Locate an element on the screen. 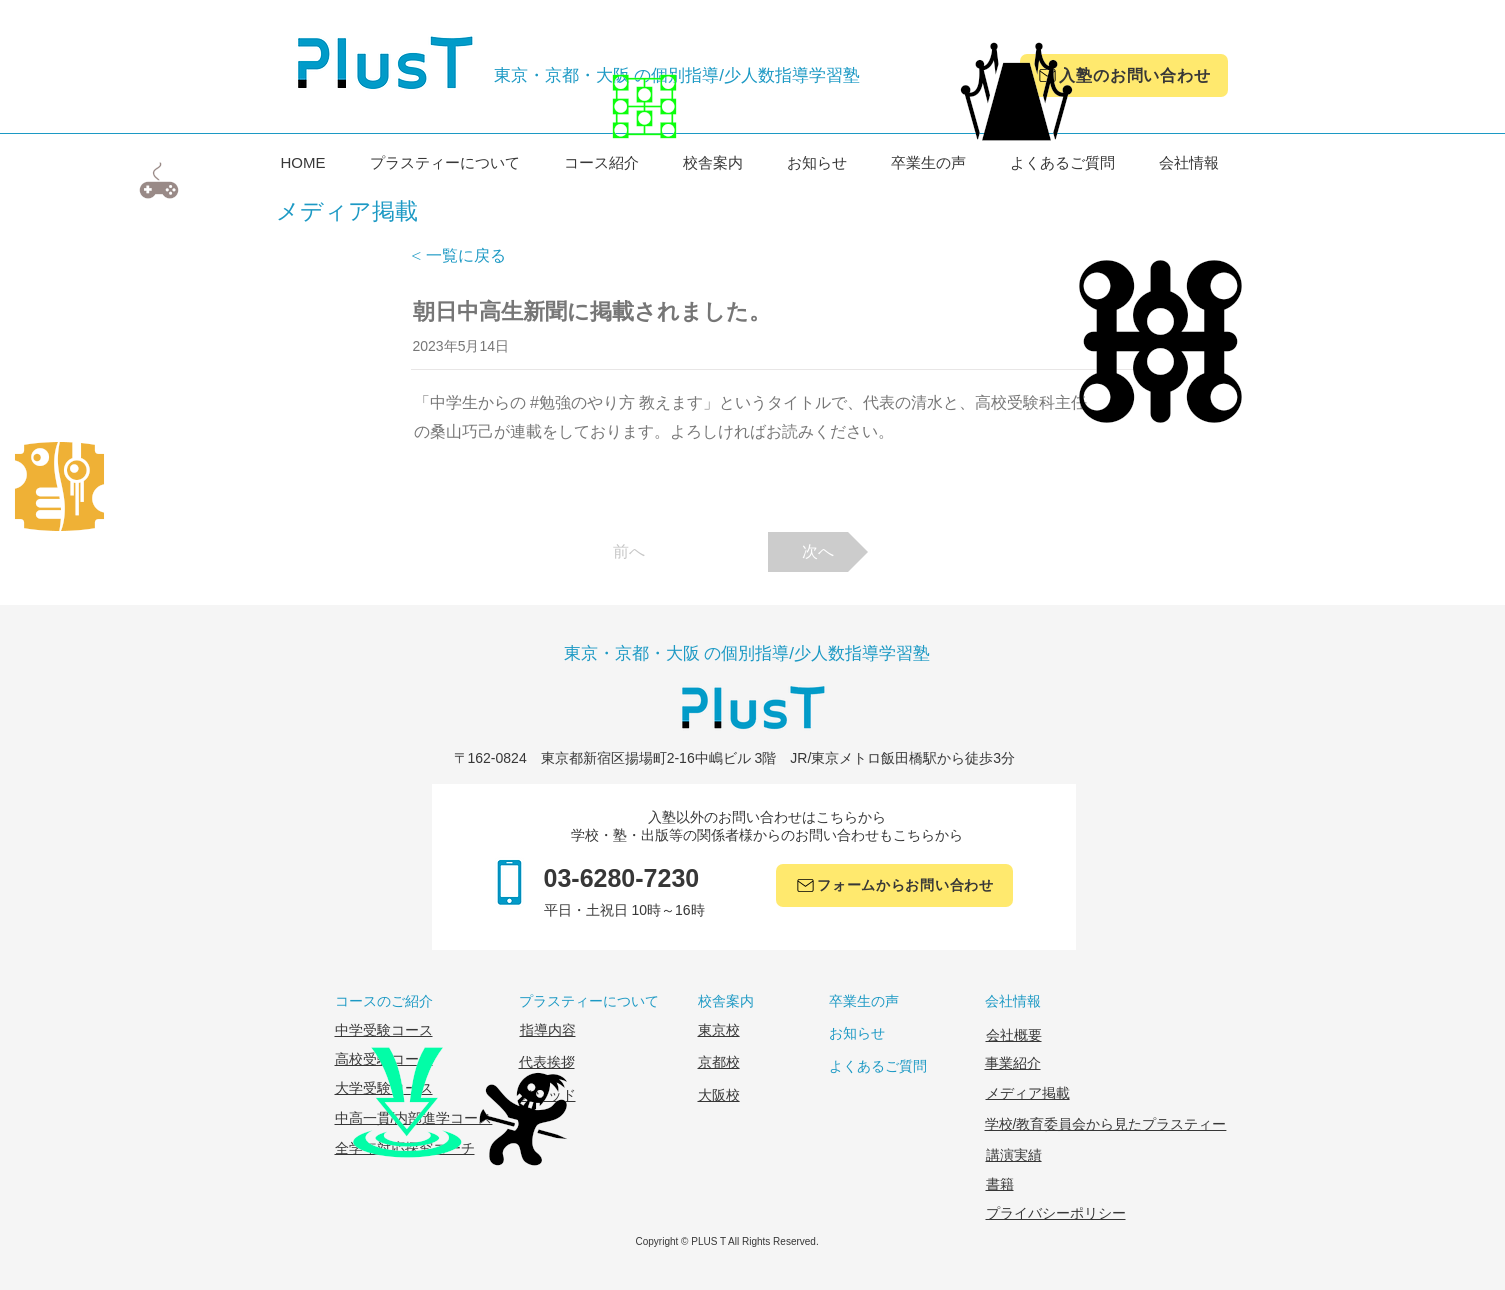 Image resolution: width=1505 pixels, height=1290 pixels. abstract grid or pattern layout selector is located at coordinates (644, 106).